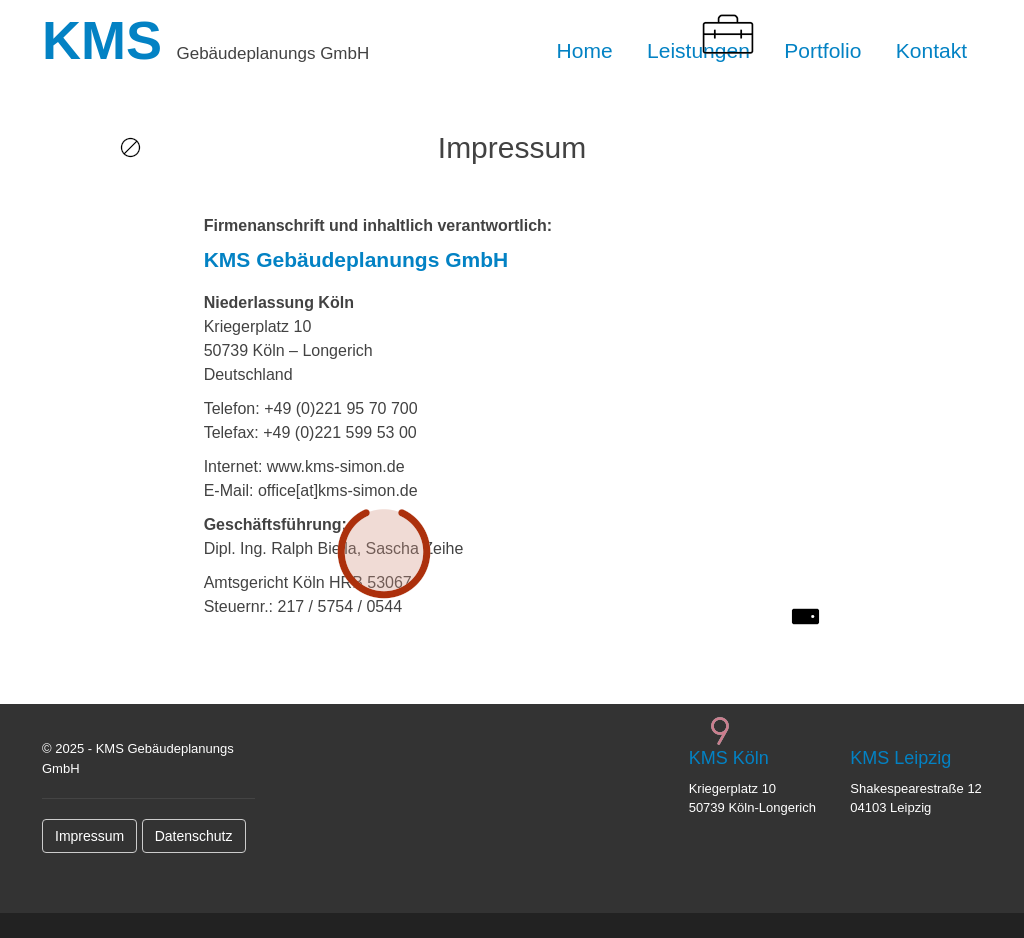 Image resolution: width=1024 pixels, height=938 pixels. Describe the element at coordinates (130, 147) in the screenshot. I see `indicates a blocked or prohibited action` at that location.